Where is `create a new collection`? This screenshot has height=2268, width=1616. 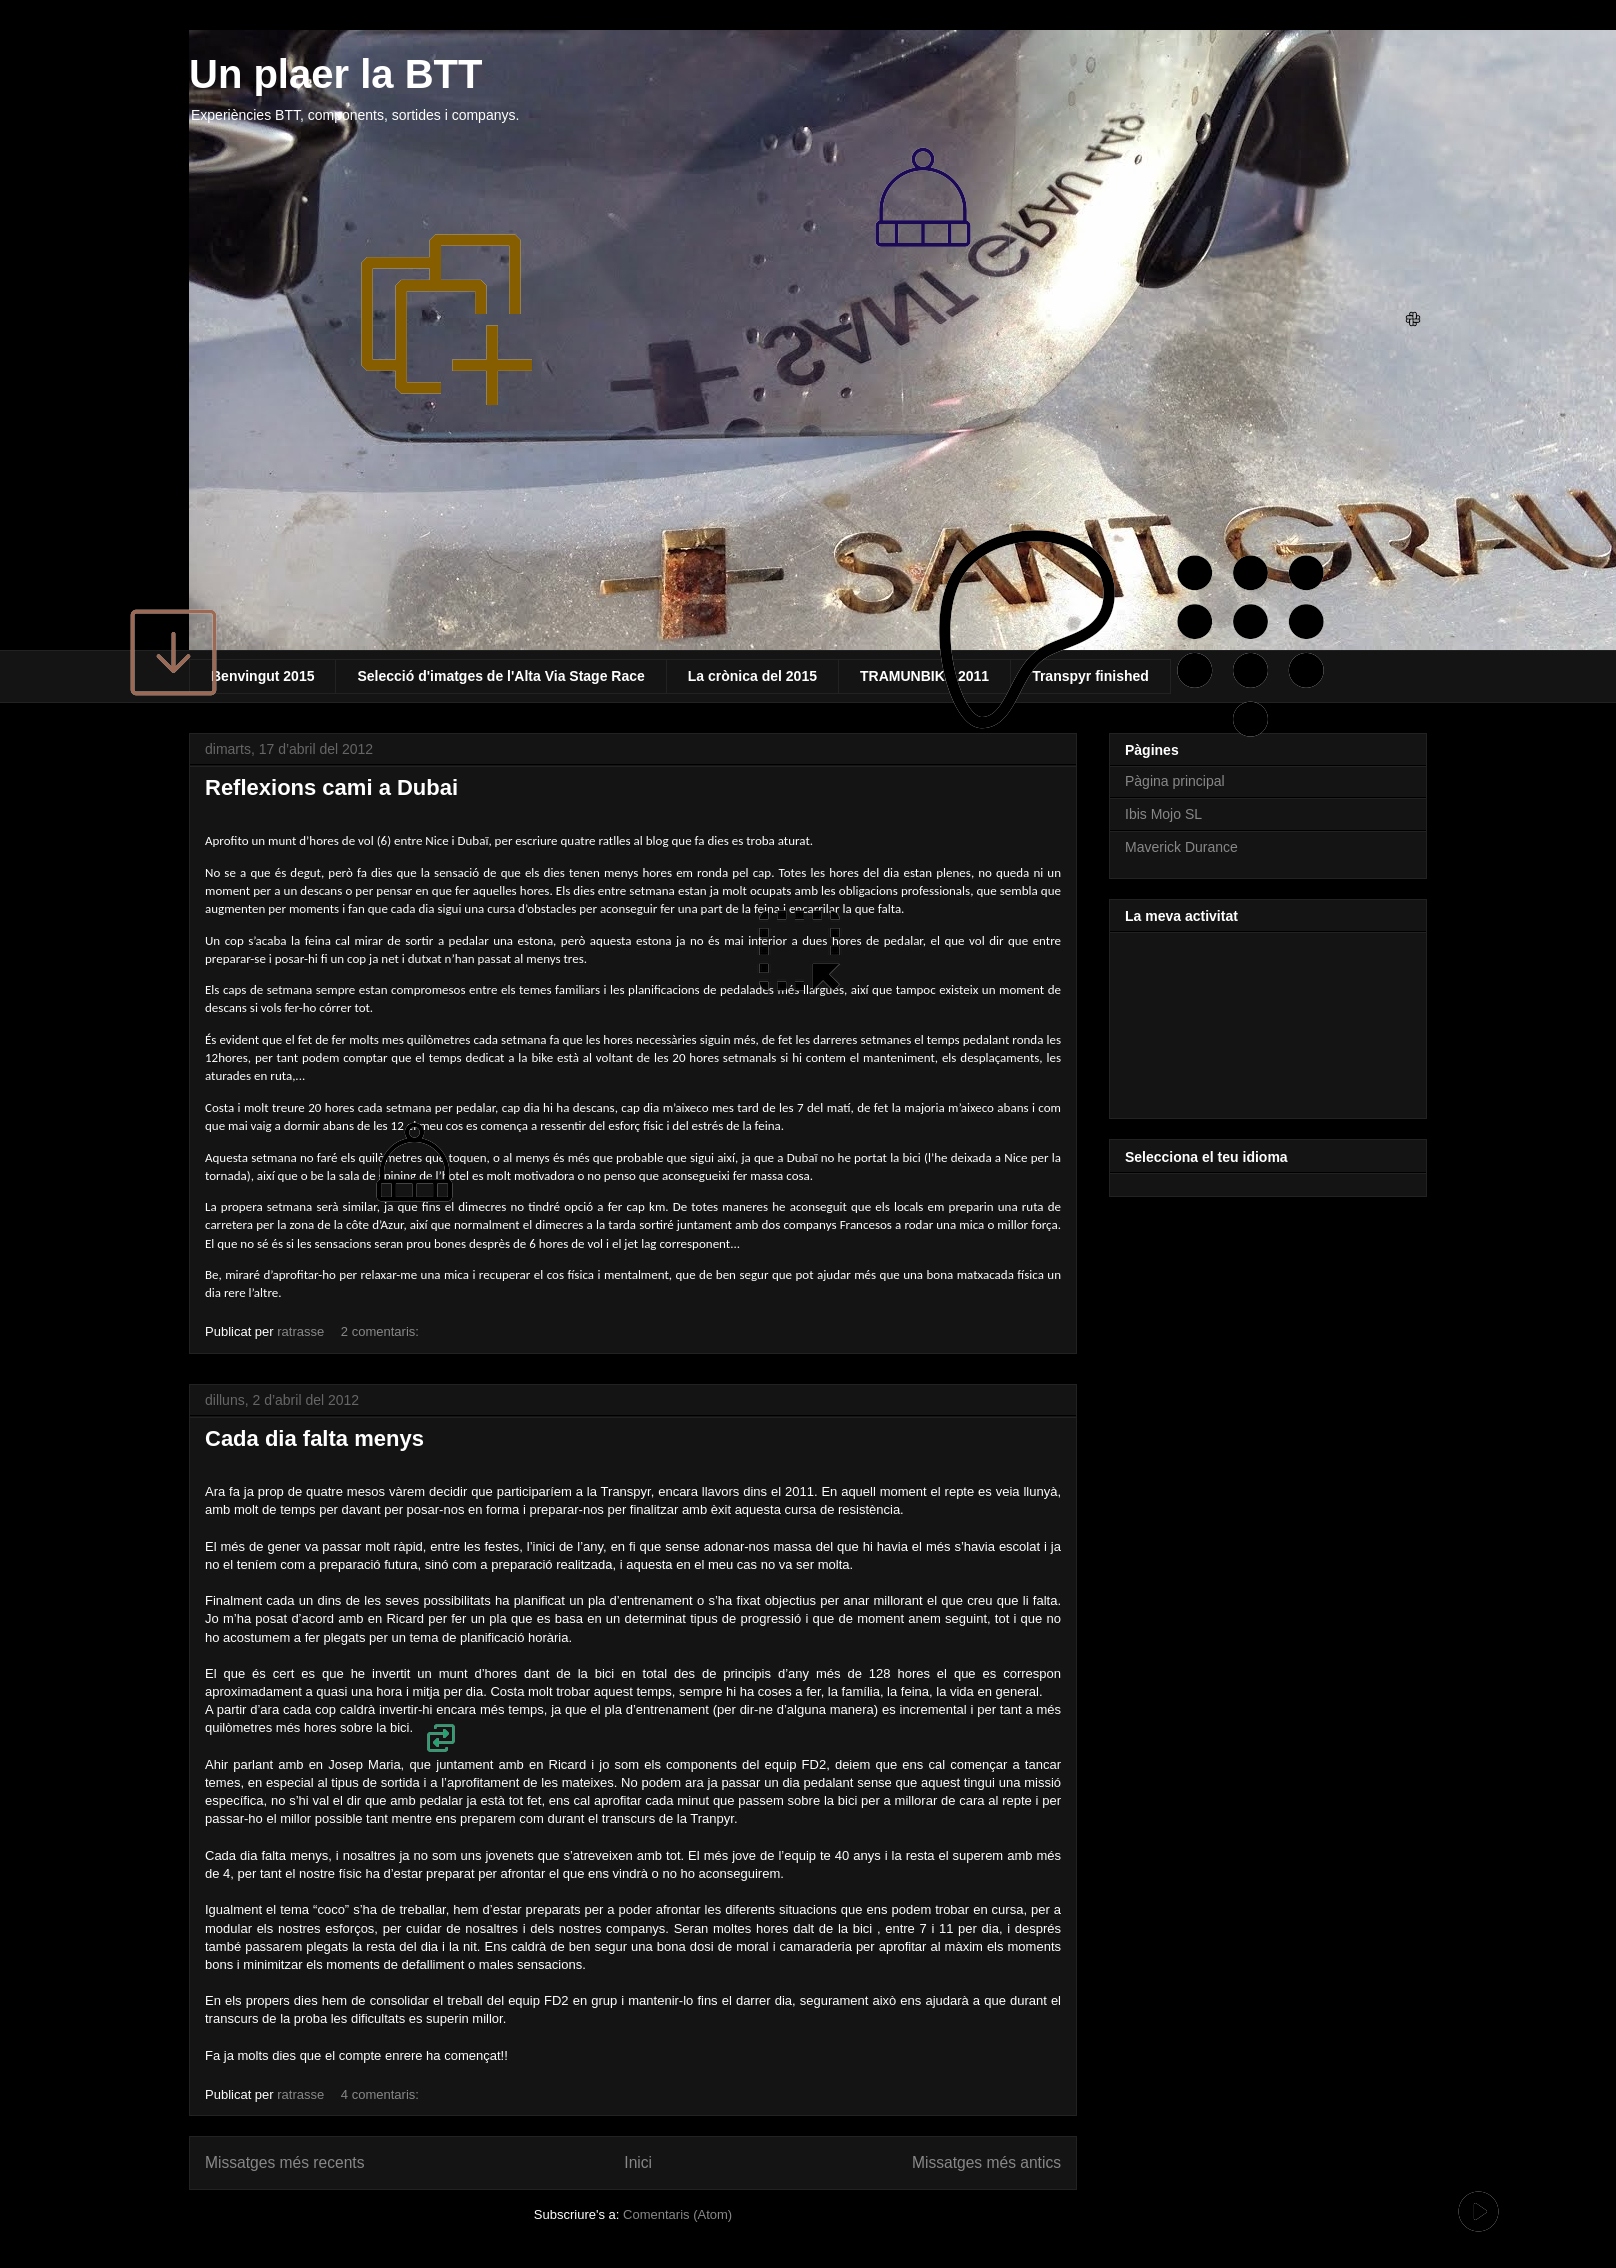 create a new collection is located at coordinates (441, 314).